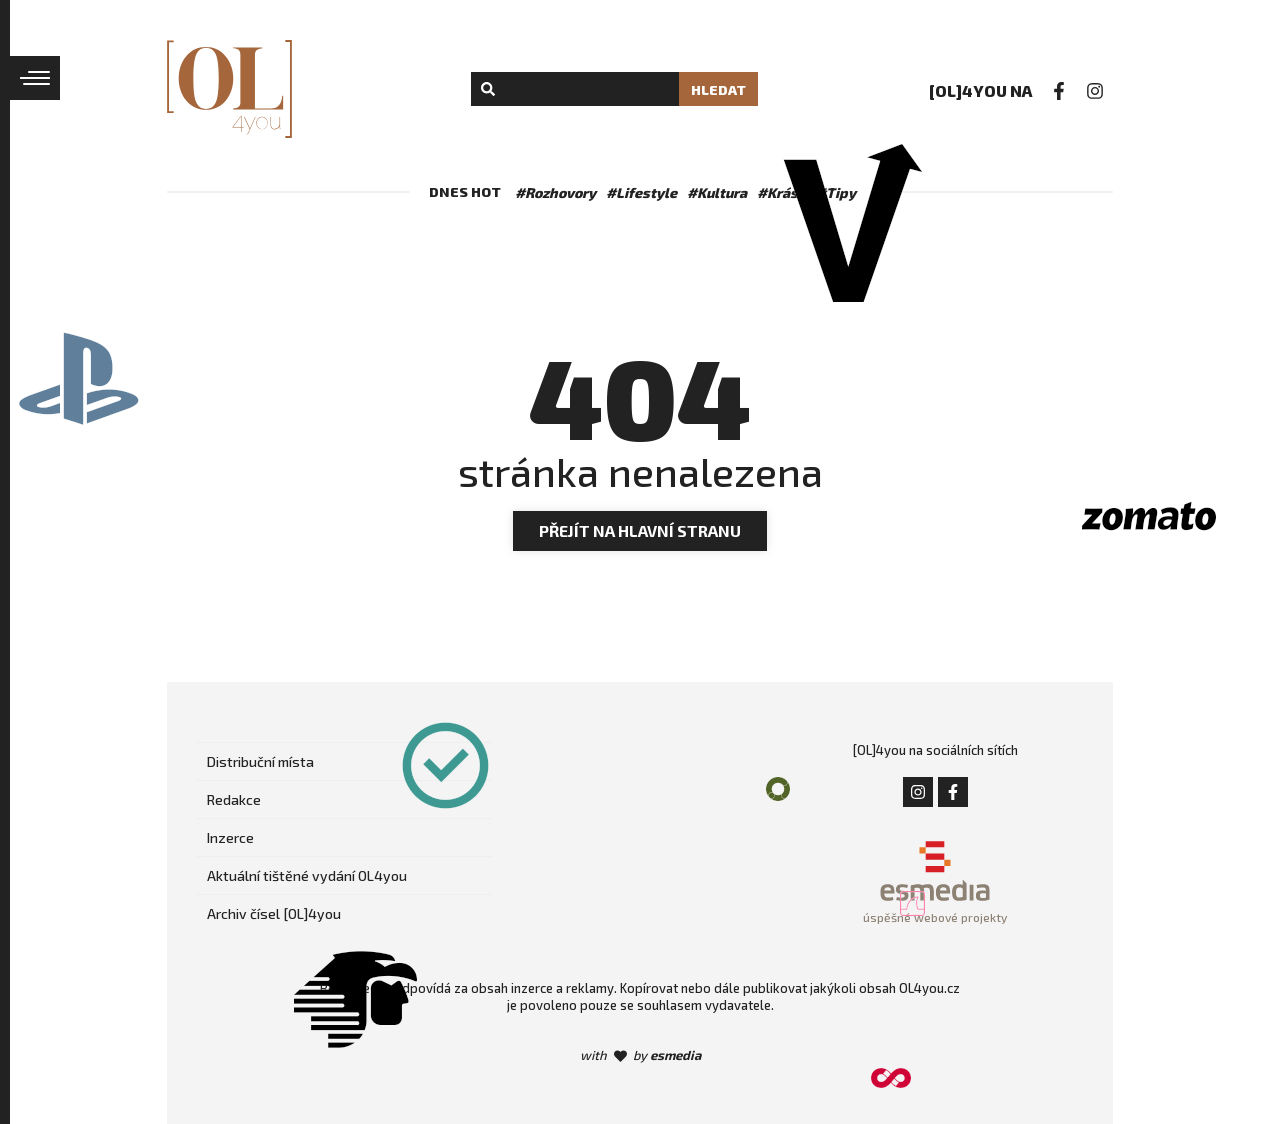 This screenshot has height=1124, width=1280. What do you see at coordinates (853, 223) in the screenshot?
I see `visit the Vector Logo Zone website` at bounding box center [853, 223].